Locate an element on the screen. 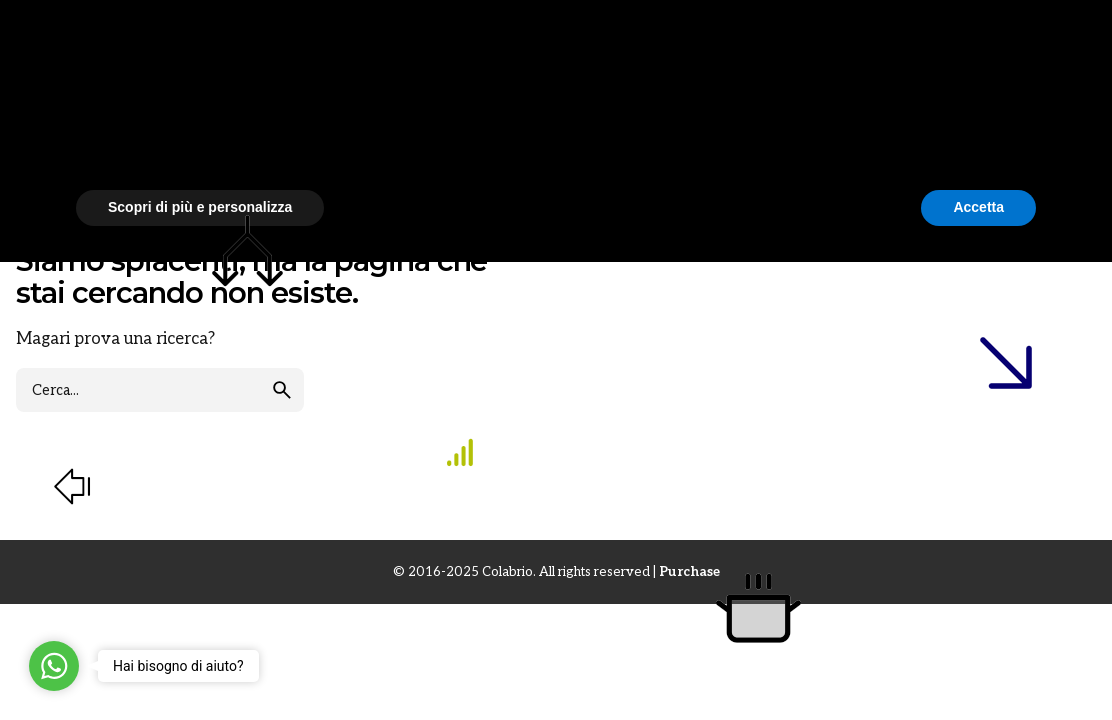  go back to the previous screen is located at coordinates (73, 486).